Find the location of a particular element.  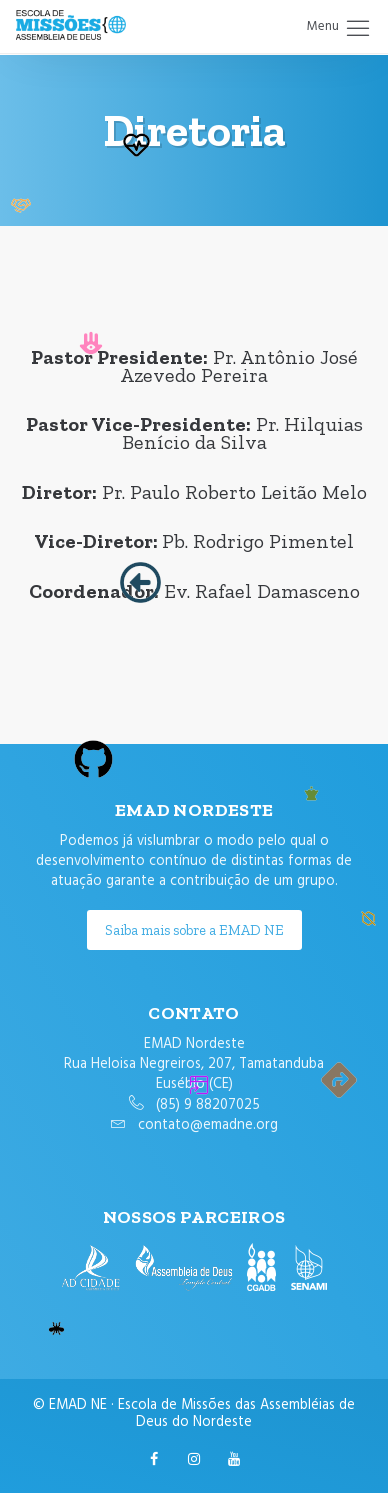

link to GitHub repository is located at coordinates (93, 759).